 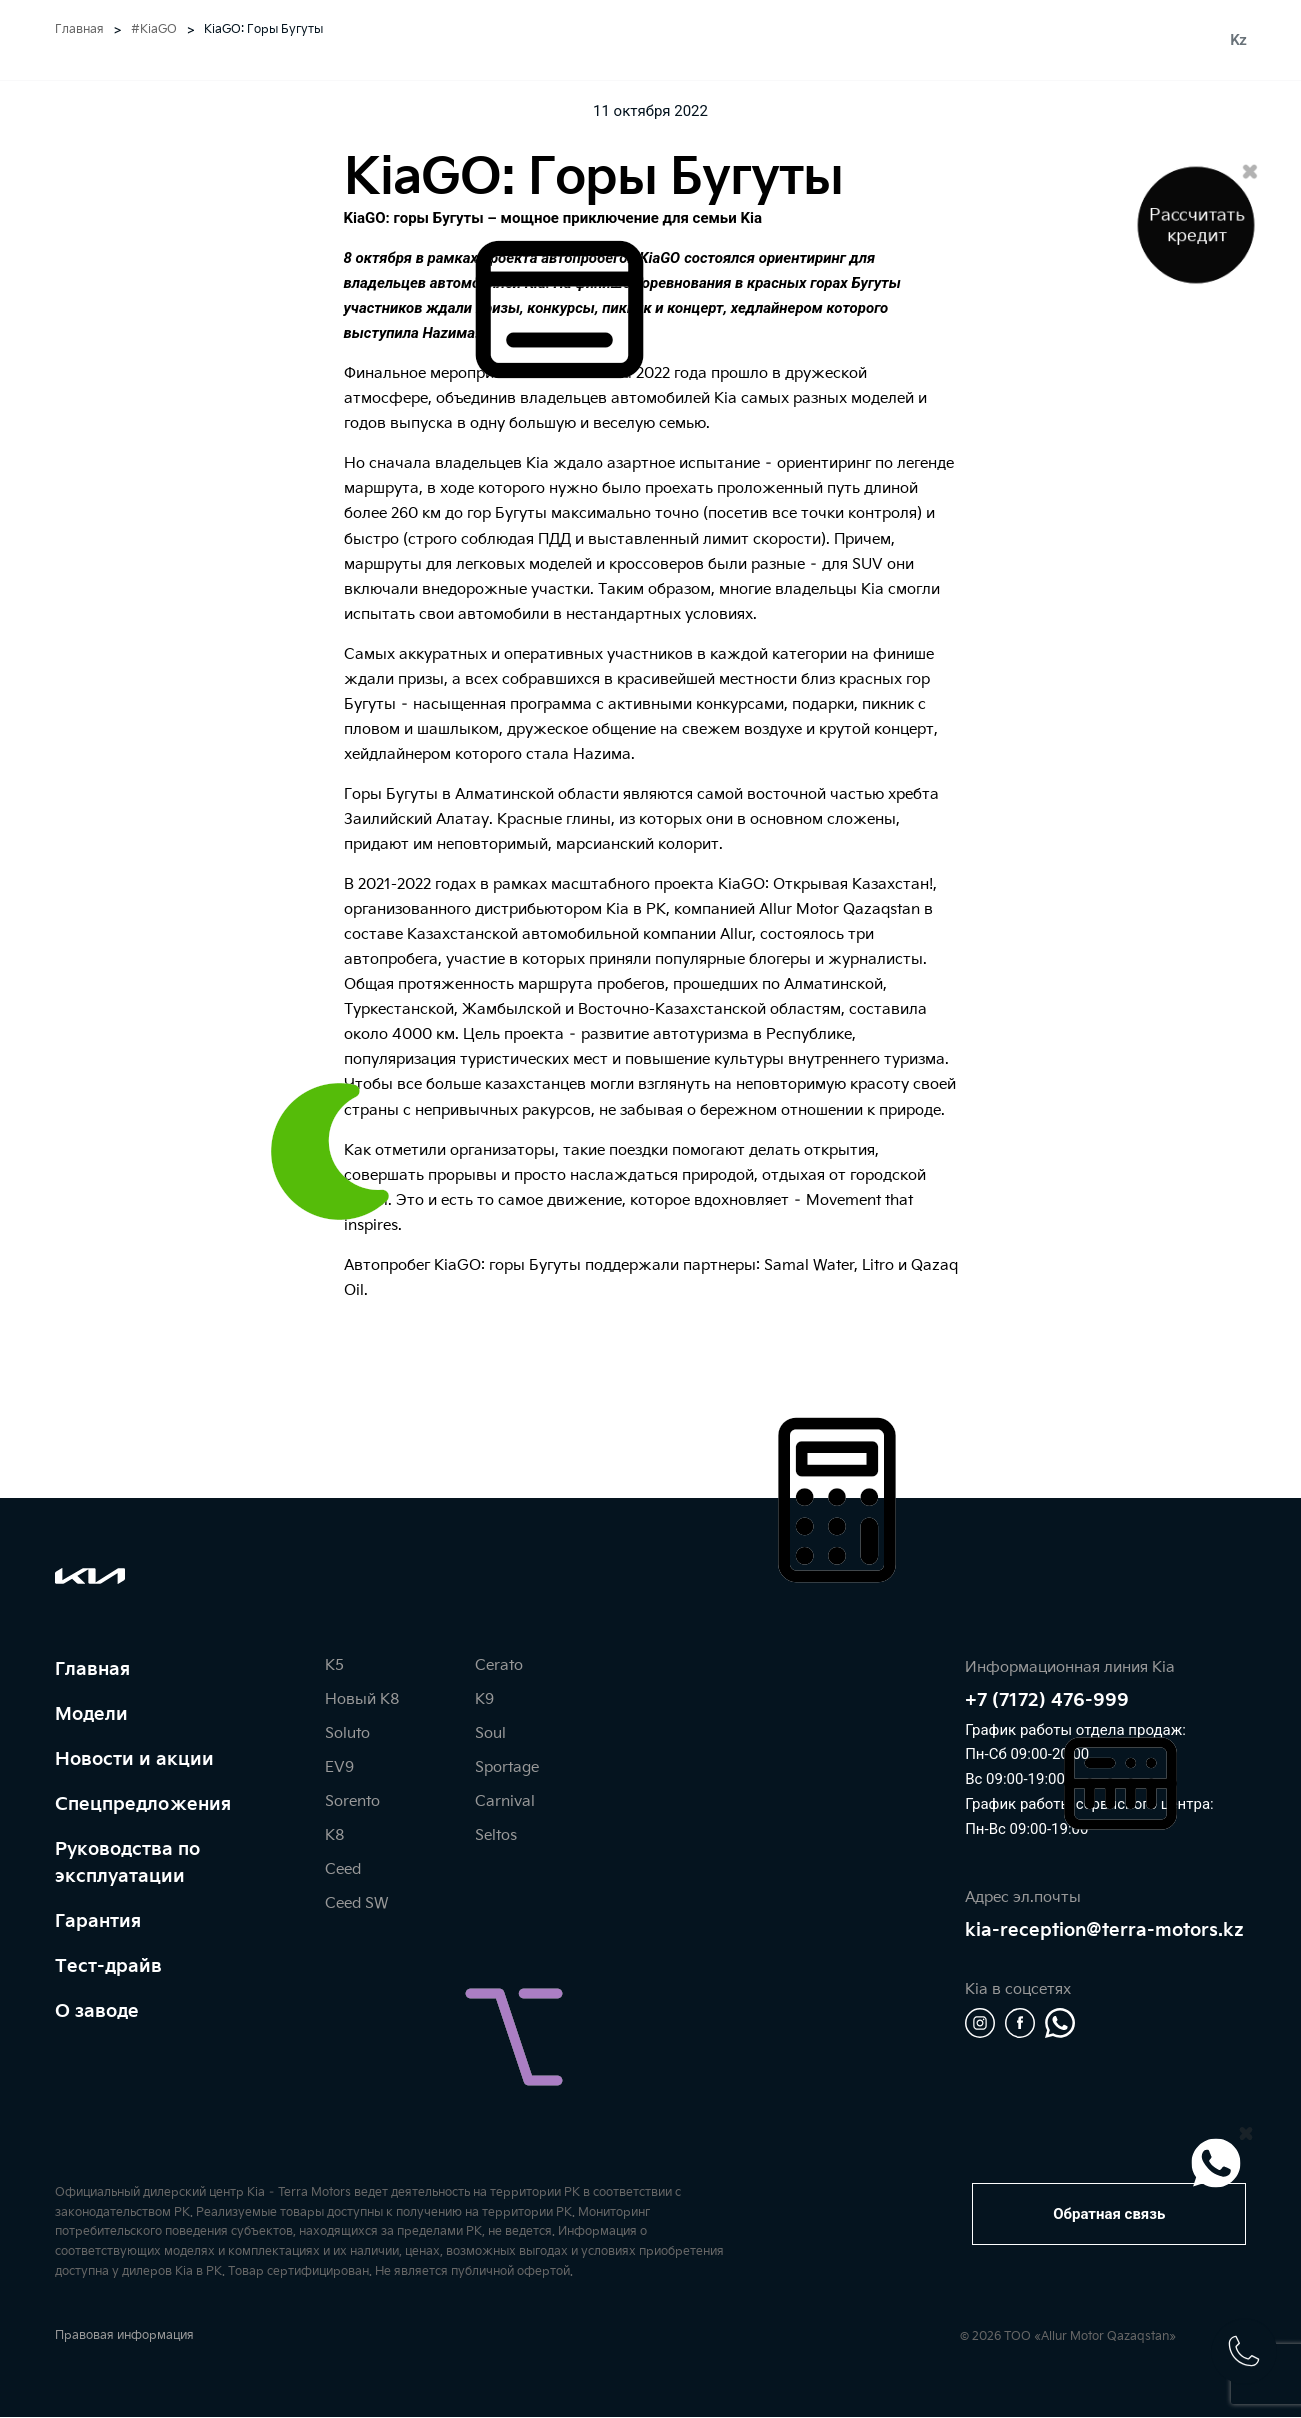 What do you see at coordinates (559, 309) in the screenshot?
I see `access the dock or taskbar` at bounding box center [559, 309].